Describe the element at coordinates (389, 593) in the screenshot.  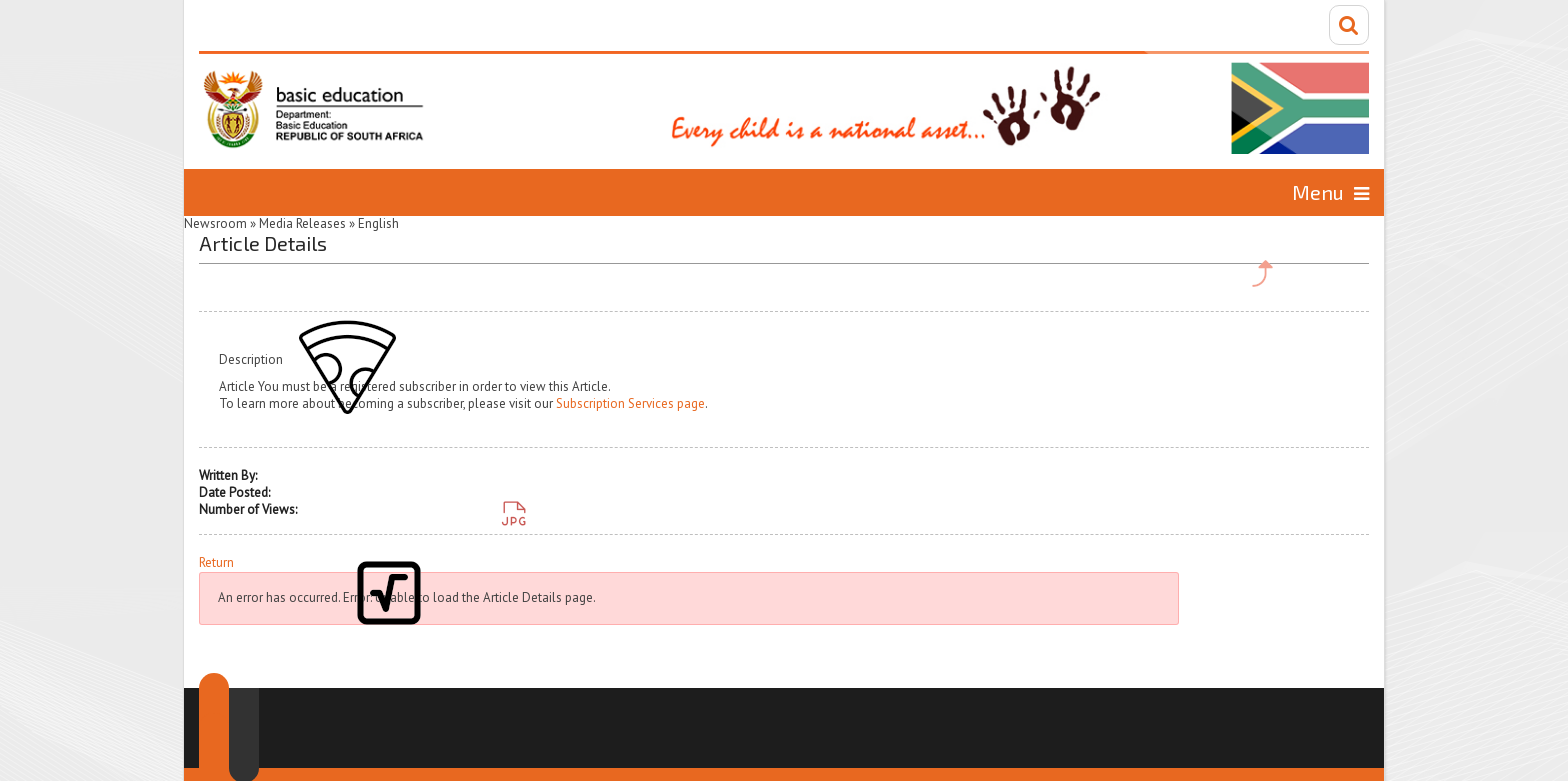
I see `access square root calculator function` at that location.